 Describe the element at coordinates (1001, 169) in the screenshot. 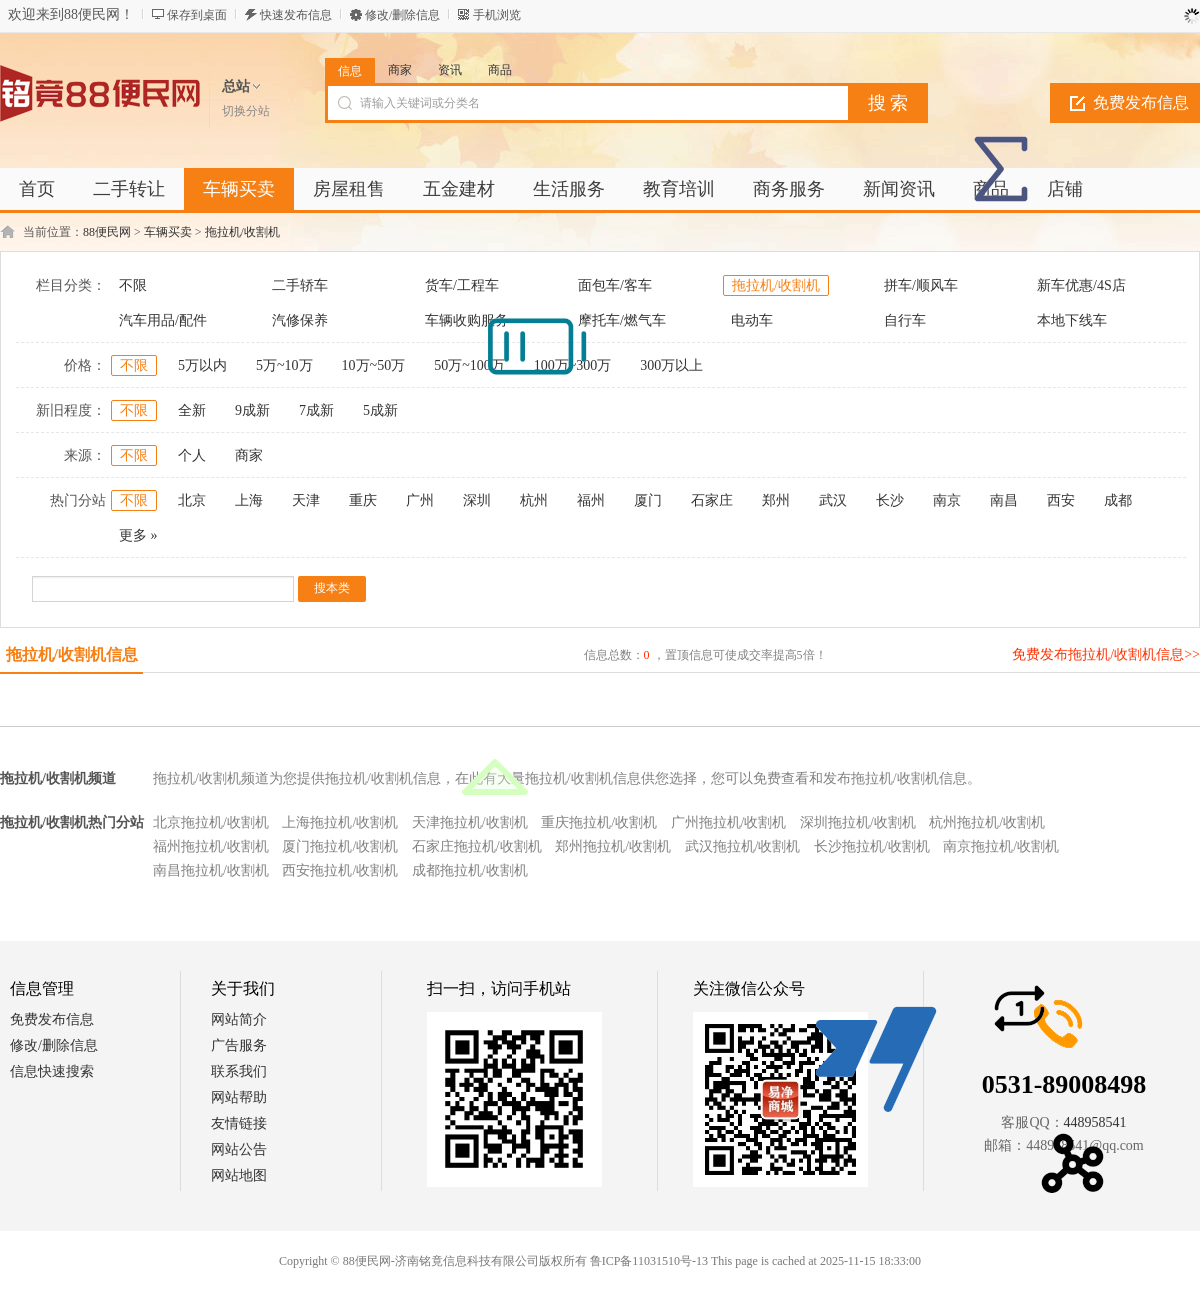

I see `calculate sum or total of selected values` at that location.